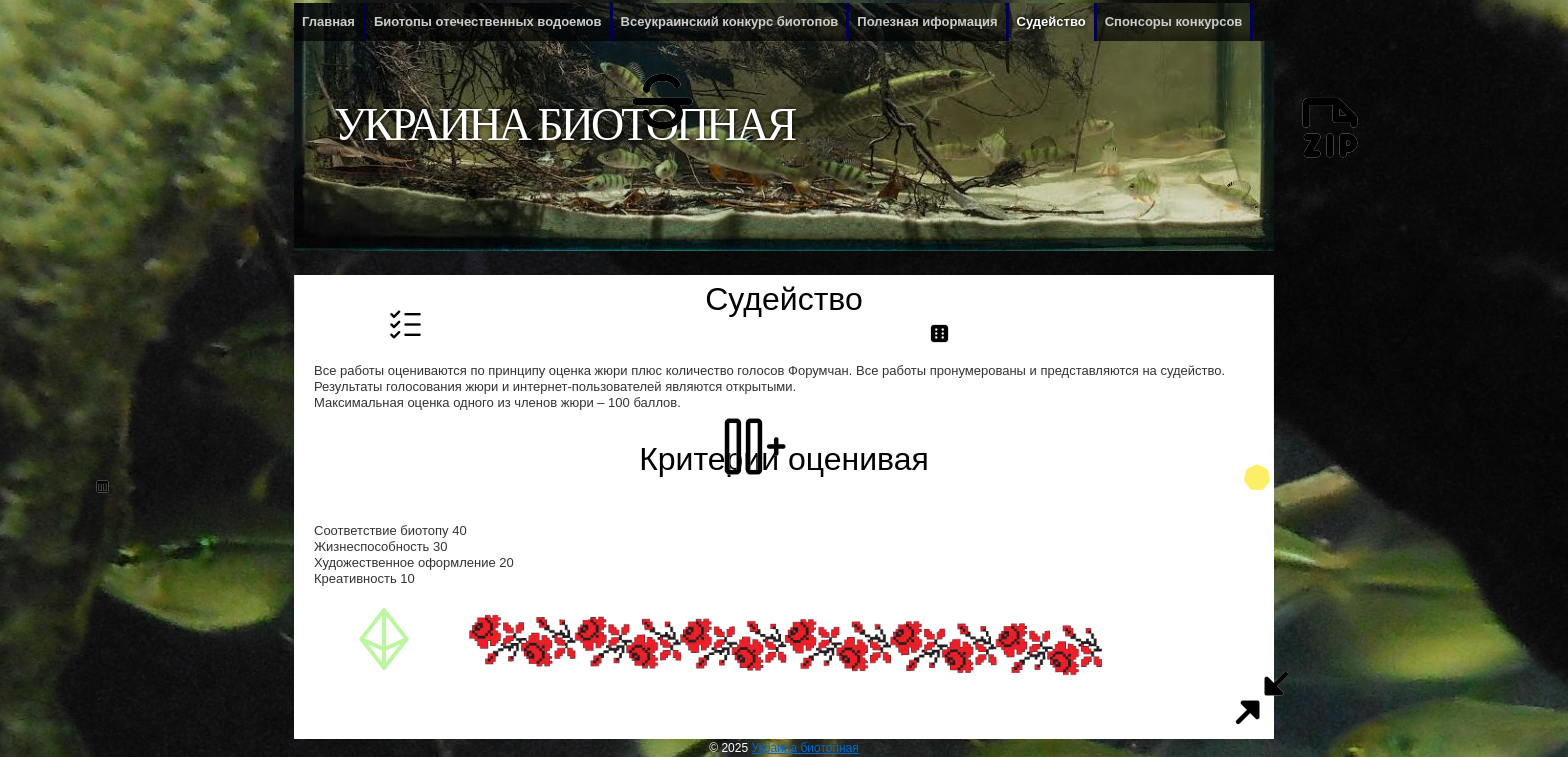  I want to click on switch to column view layout, so click(102, 486).